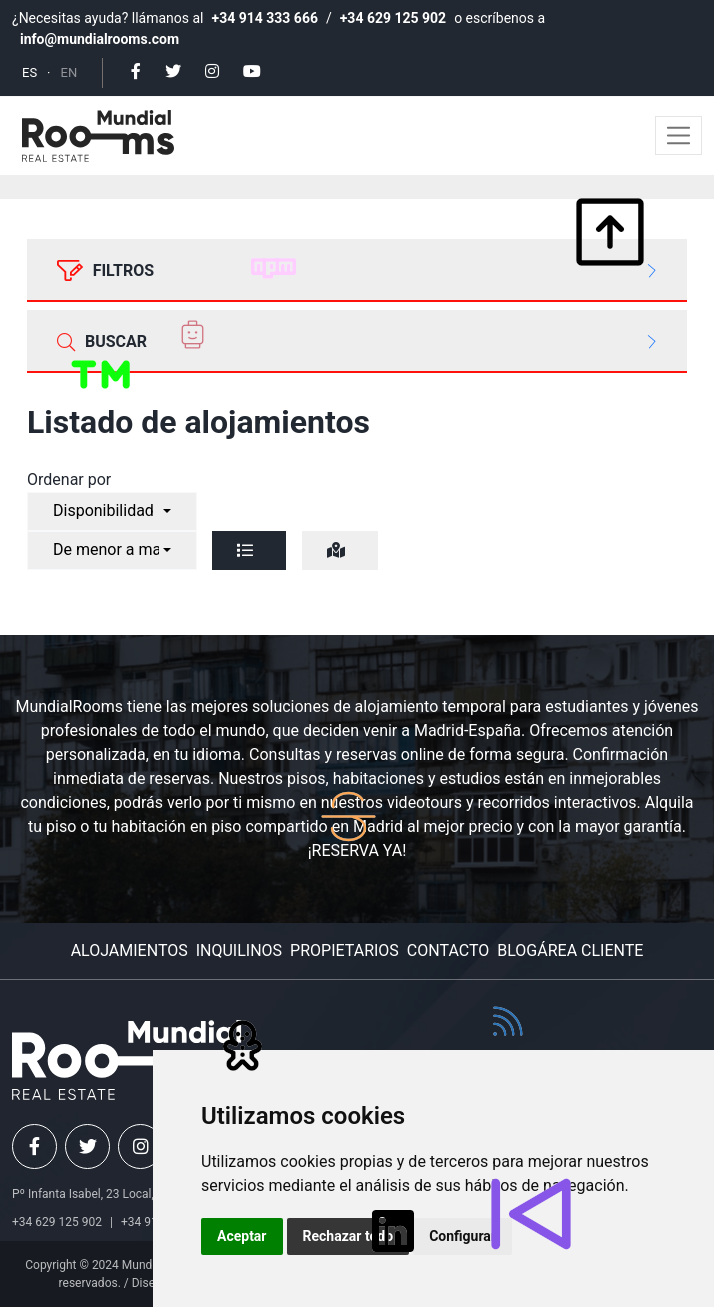 The height and width of the screenshot is (1307, 714). I want to click on subscribe to RSS feed, so click(506, 1022).